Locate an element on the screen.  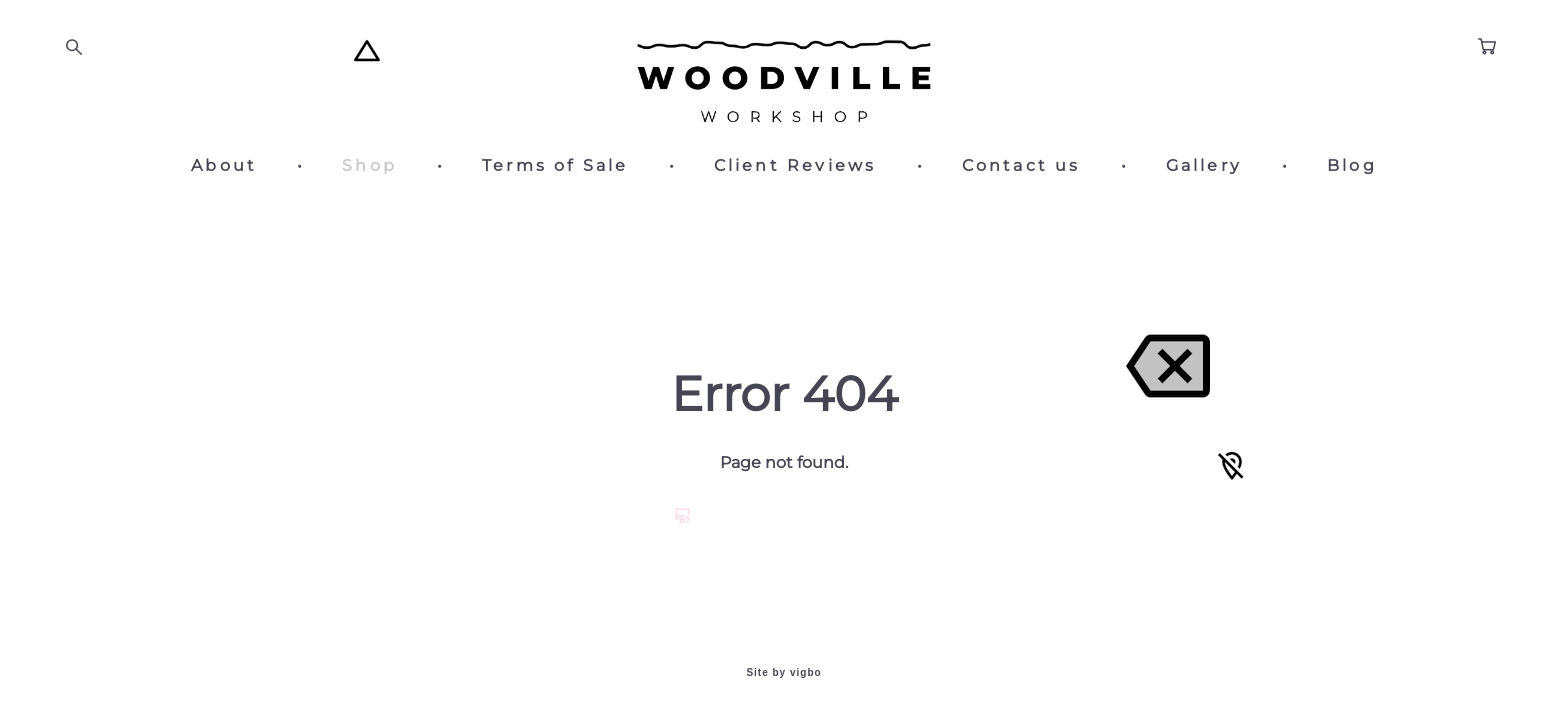
get help or support for your desktop device is located at coordinates (682, 515).